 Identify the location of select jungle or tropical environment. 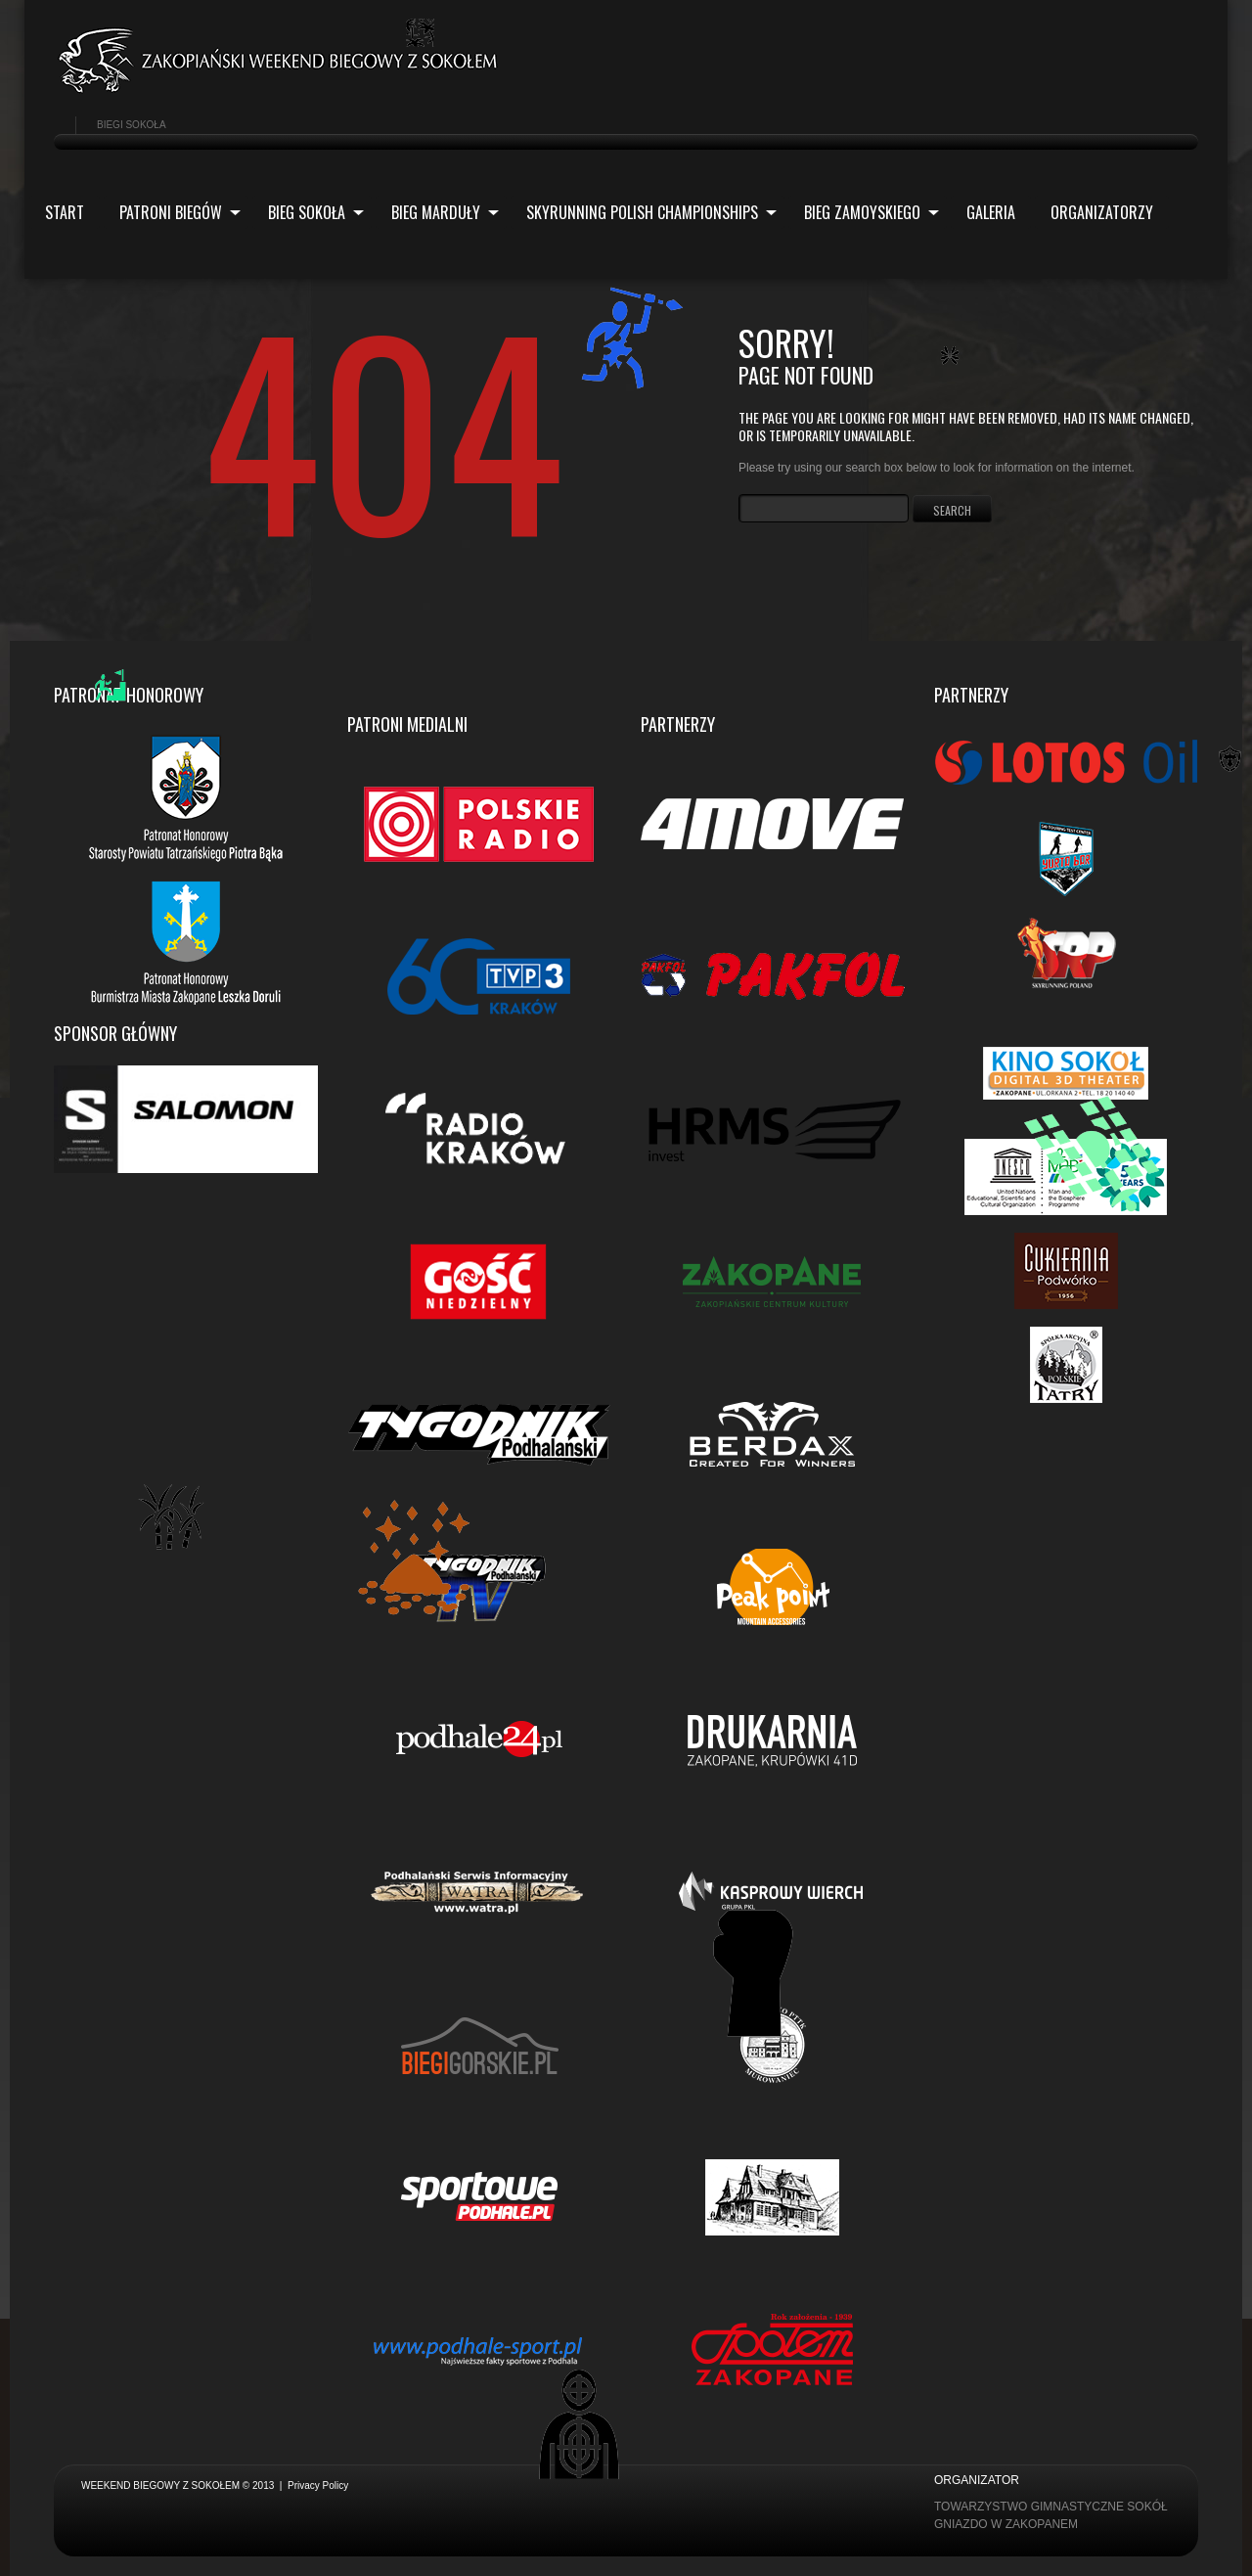
(420, 32).